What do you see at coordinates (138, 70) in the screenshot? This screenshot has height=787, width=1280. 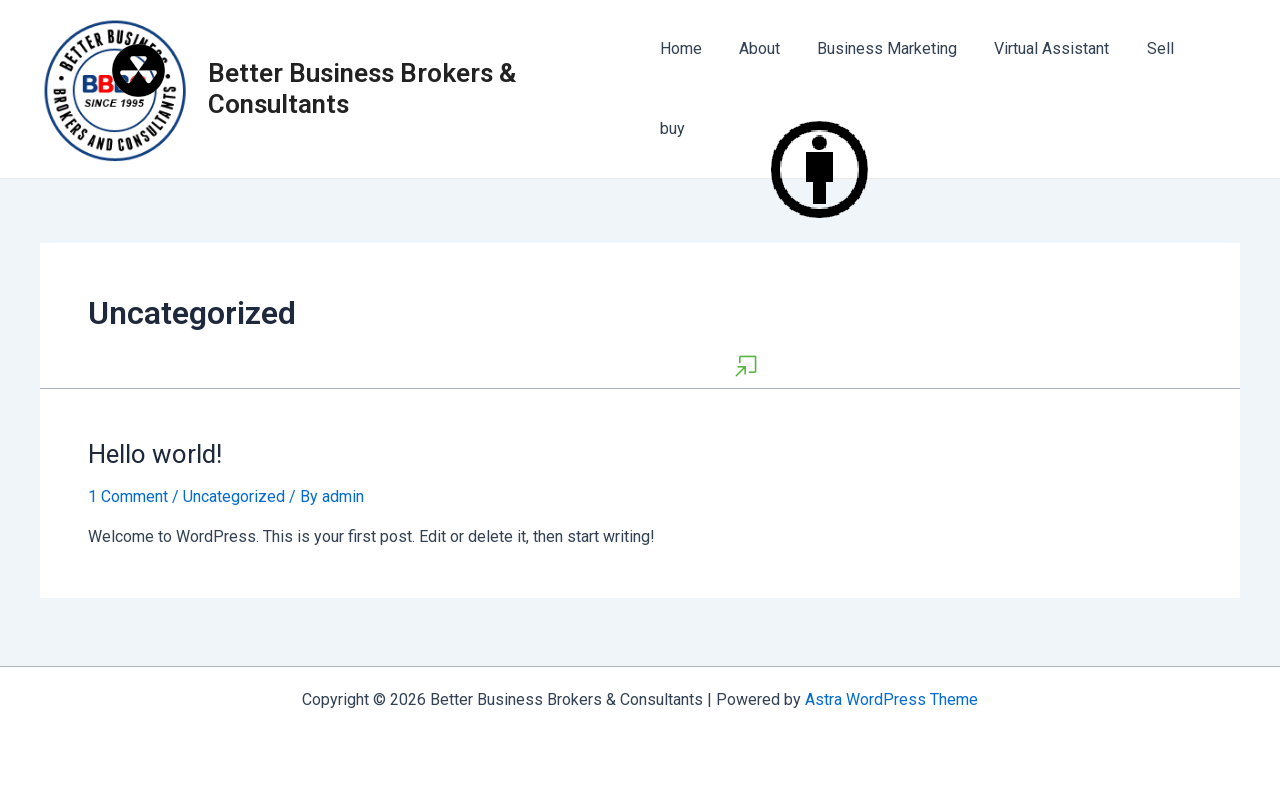 I see `fallout shelter location indicator` at bounding box center [138, 70].